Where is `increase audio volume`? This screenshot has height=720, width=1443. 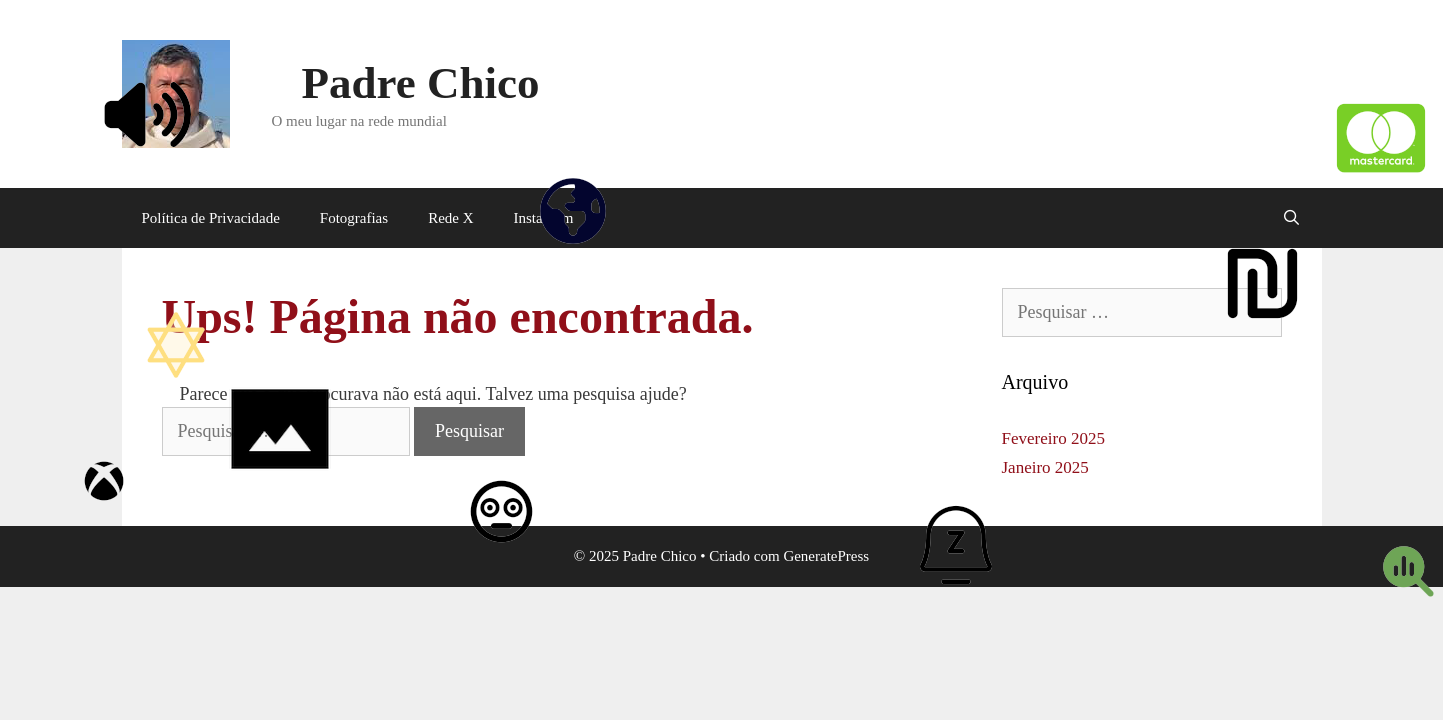
increase audio volume is located at coordinates (145, 114).